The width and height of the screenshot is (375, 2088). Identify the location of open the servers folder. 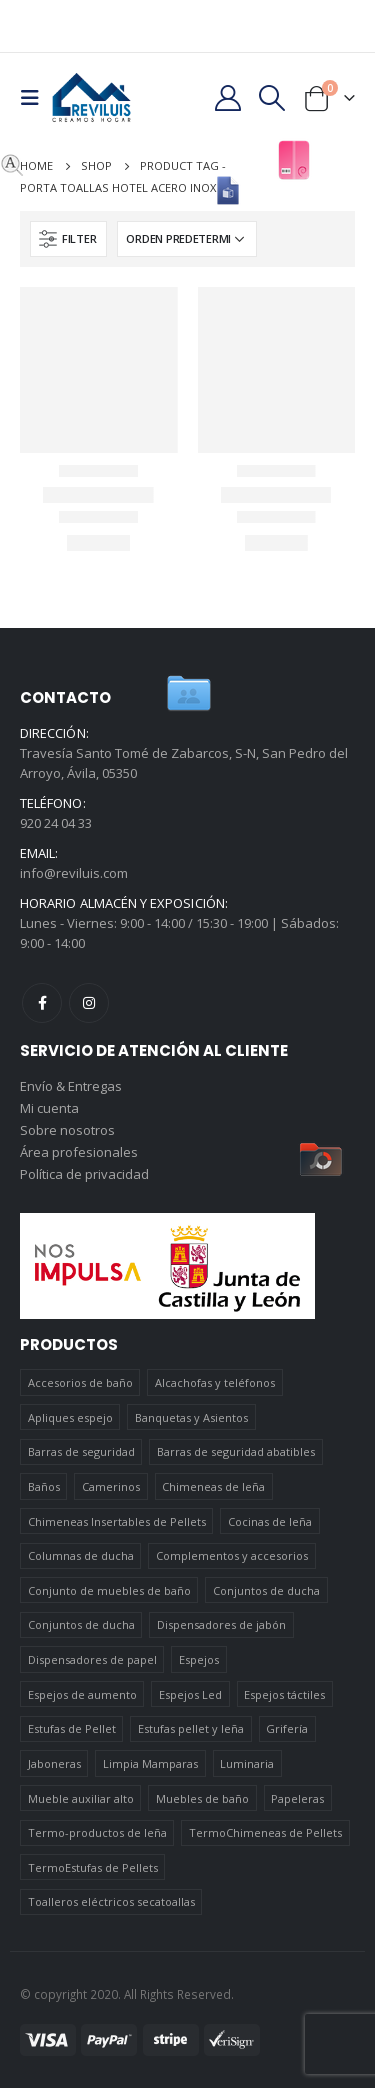
(189, 693).